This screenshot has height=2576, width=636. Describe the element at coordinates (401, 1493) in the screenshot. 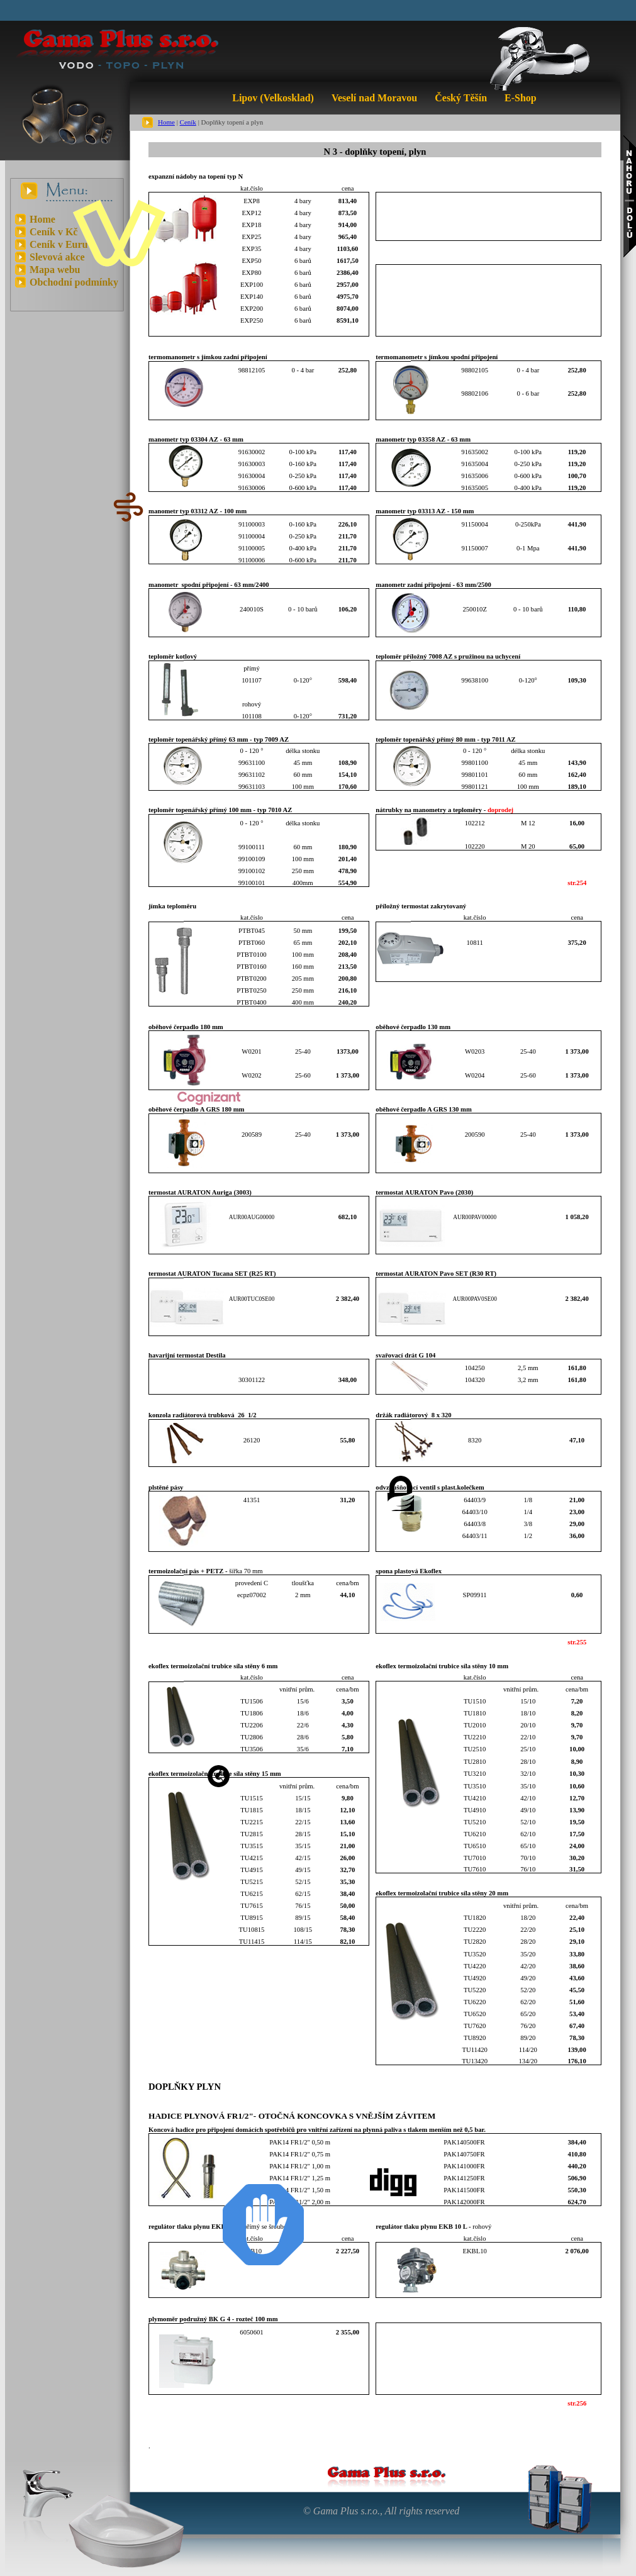

I see `gnu privacy guard (gpg) encryption software logo` at that location.